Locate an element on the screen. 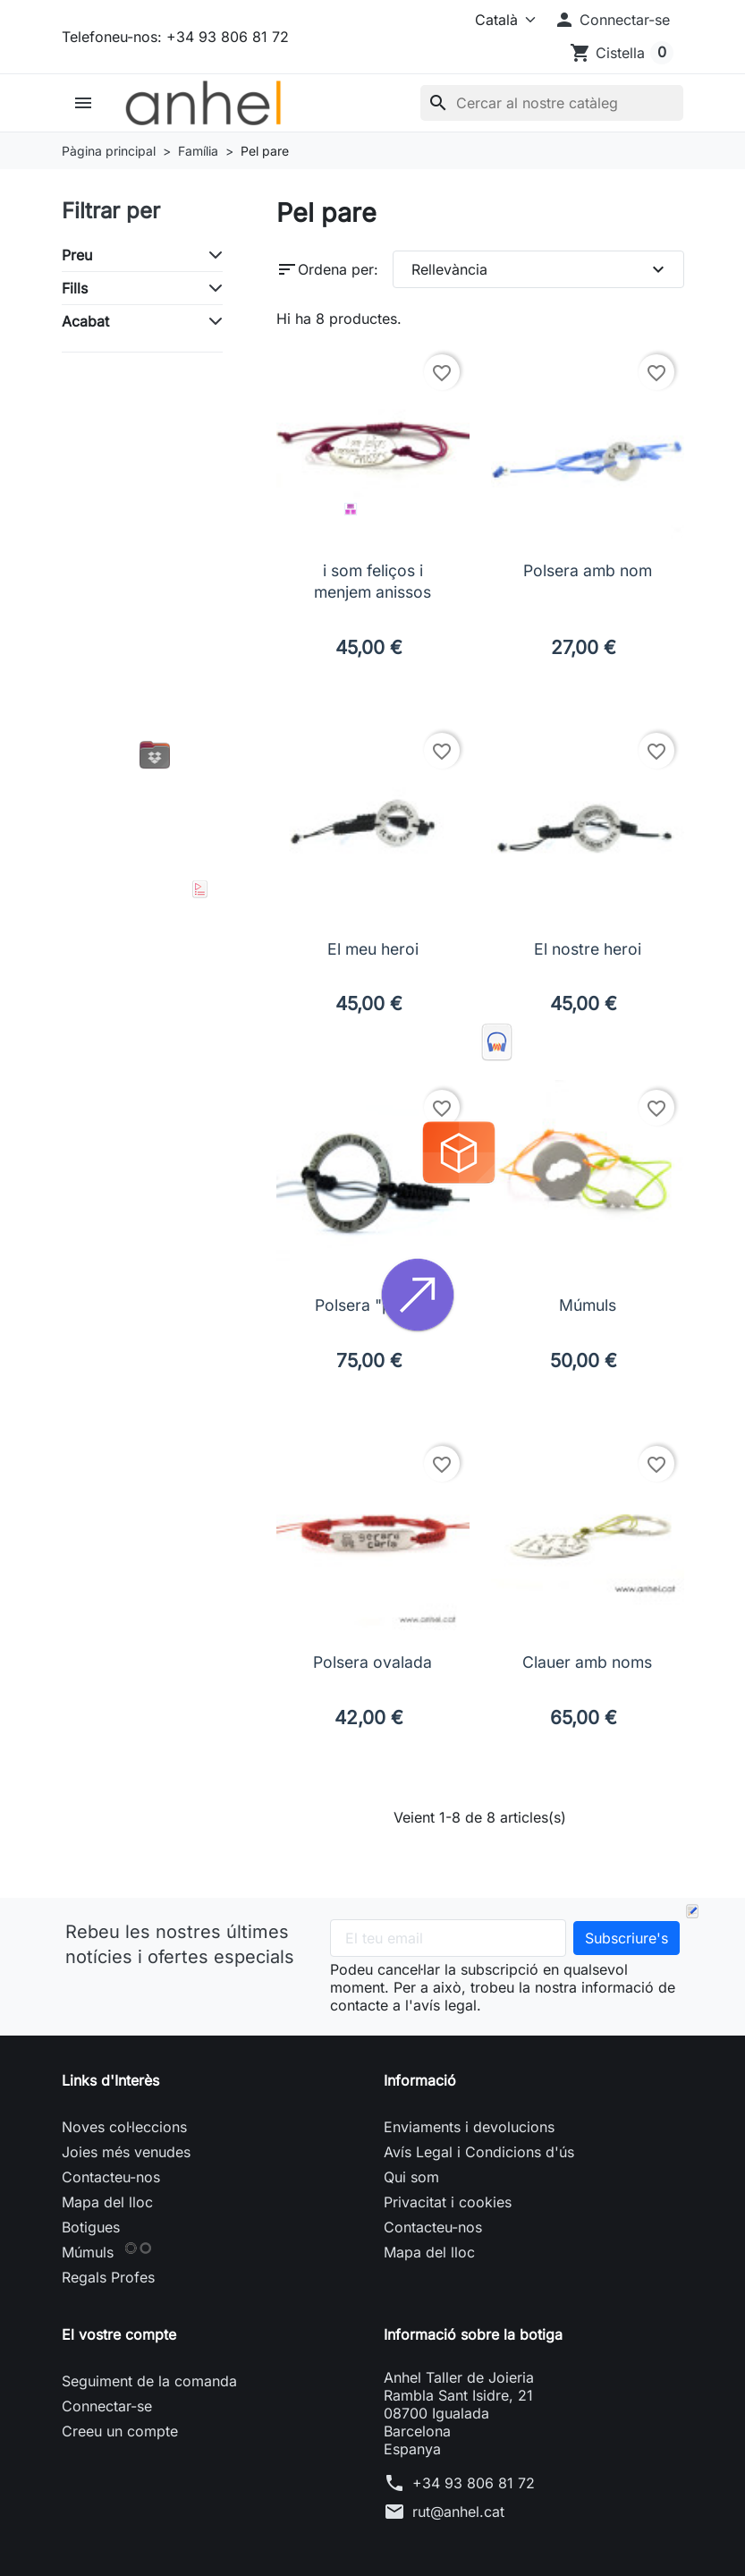 Image resolution: width=745 pixels, height=2576 pixels. an audacity audio project file is located at coordinates (496, 1041).